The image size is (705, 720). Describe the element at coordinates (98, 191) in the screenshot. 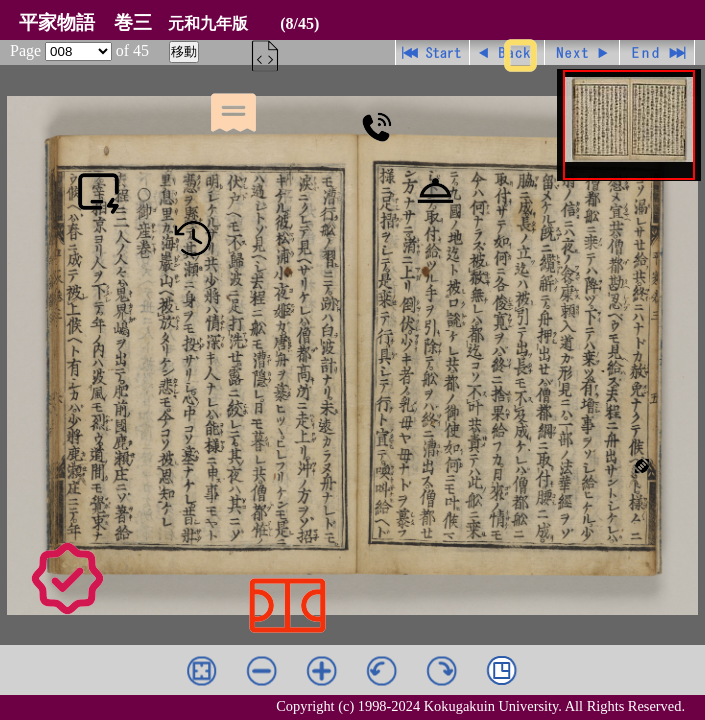

I see `tablet charging in landscape mode` at that location.